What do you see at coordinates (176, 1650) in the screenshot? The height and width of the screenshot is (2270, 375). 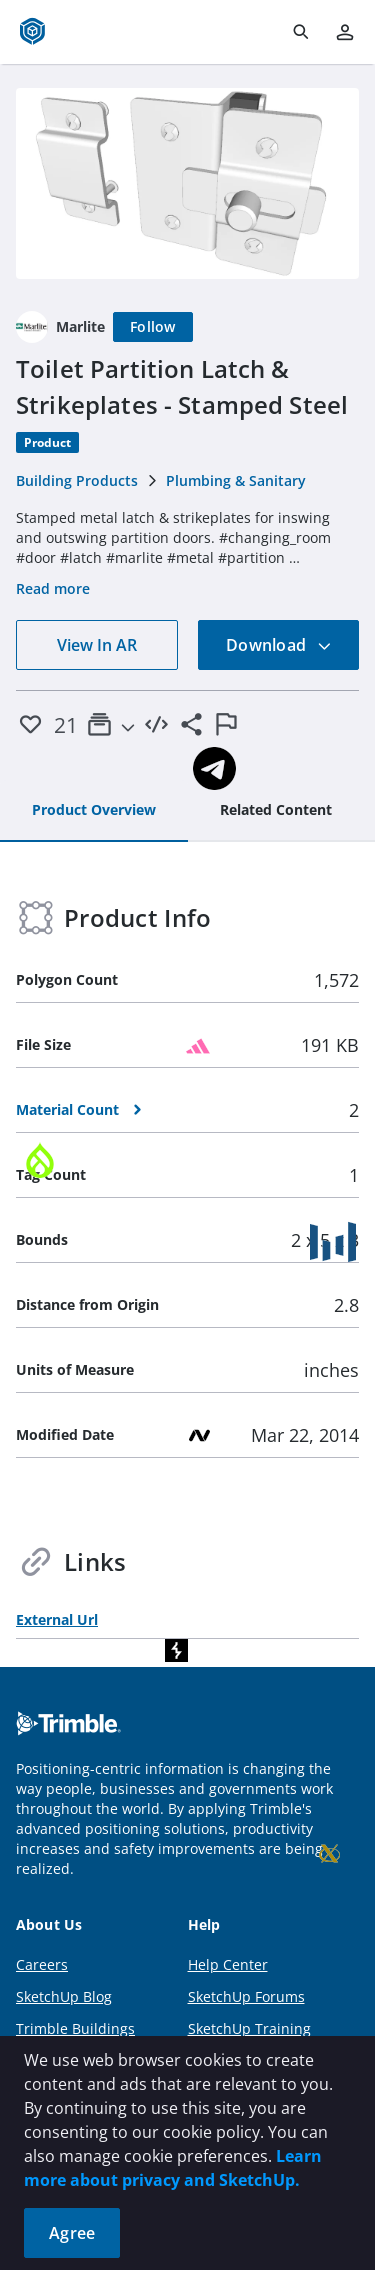 I see `open Burp Suite application` at bounding box center [176, 1650].